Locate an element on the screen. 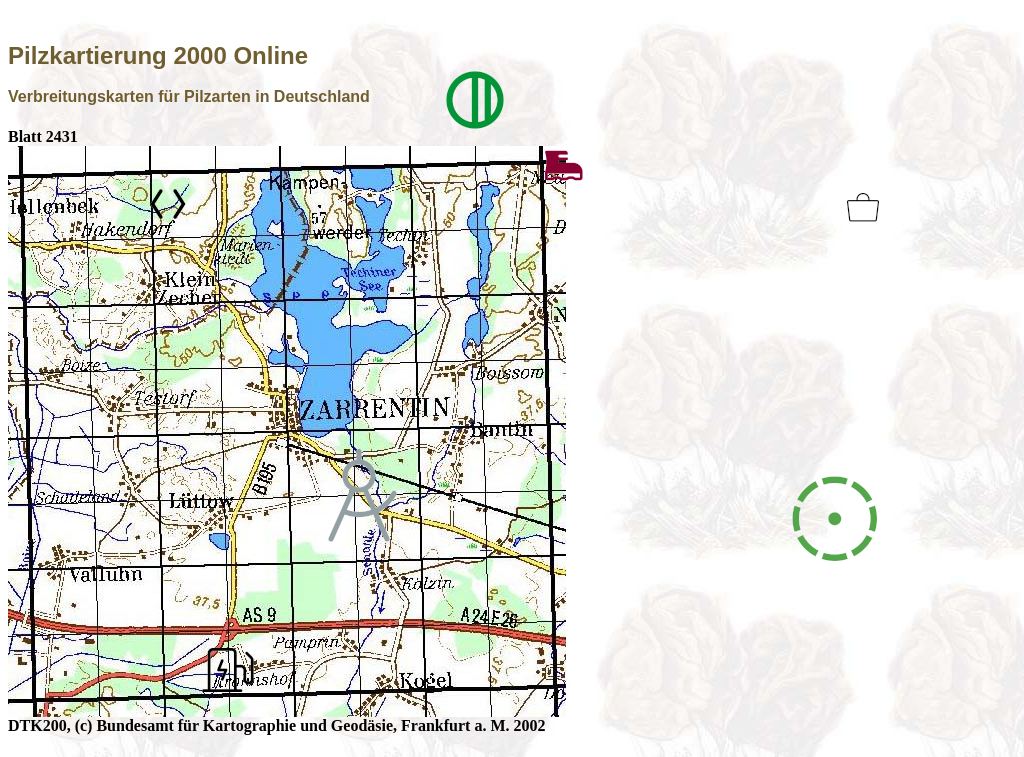 The height and width of the screenshot is (757, 1024). view your shopping bag is located at coordinates (863, 209).